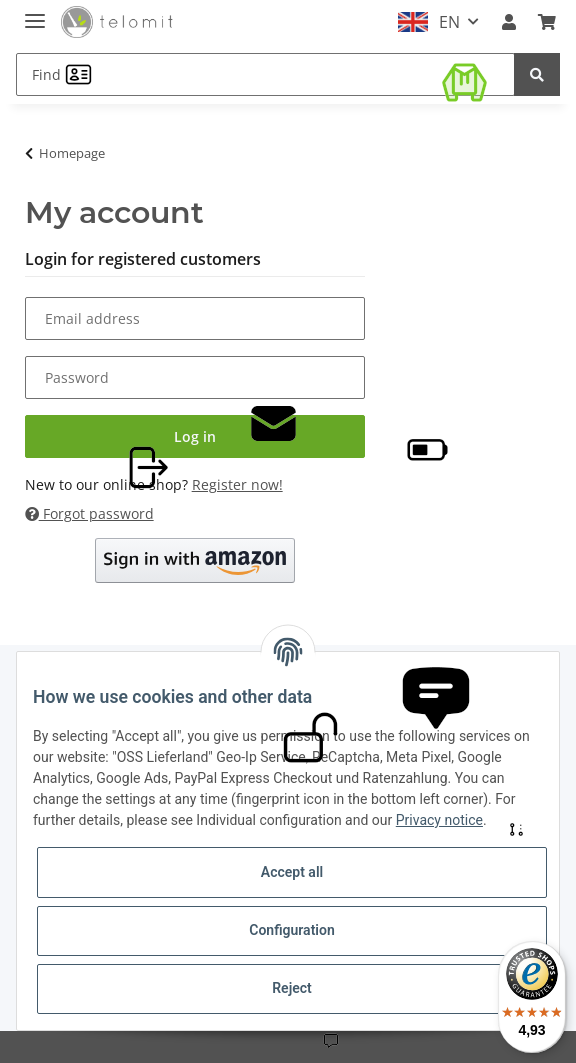 This screenshot has width=576, height=1063. What do you see at coordinates (516, 829) in the screenshot?
I see `indicates a draft pull request awaiting completion` at bounding box center [516, 829].